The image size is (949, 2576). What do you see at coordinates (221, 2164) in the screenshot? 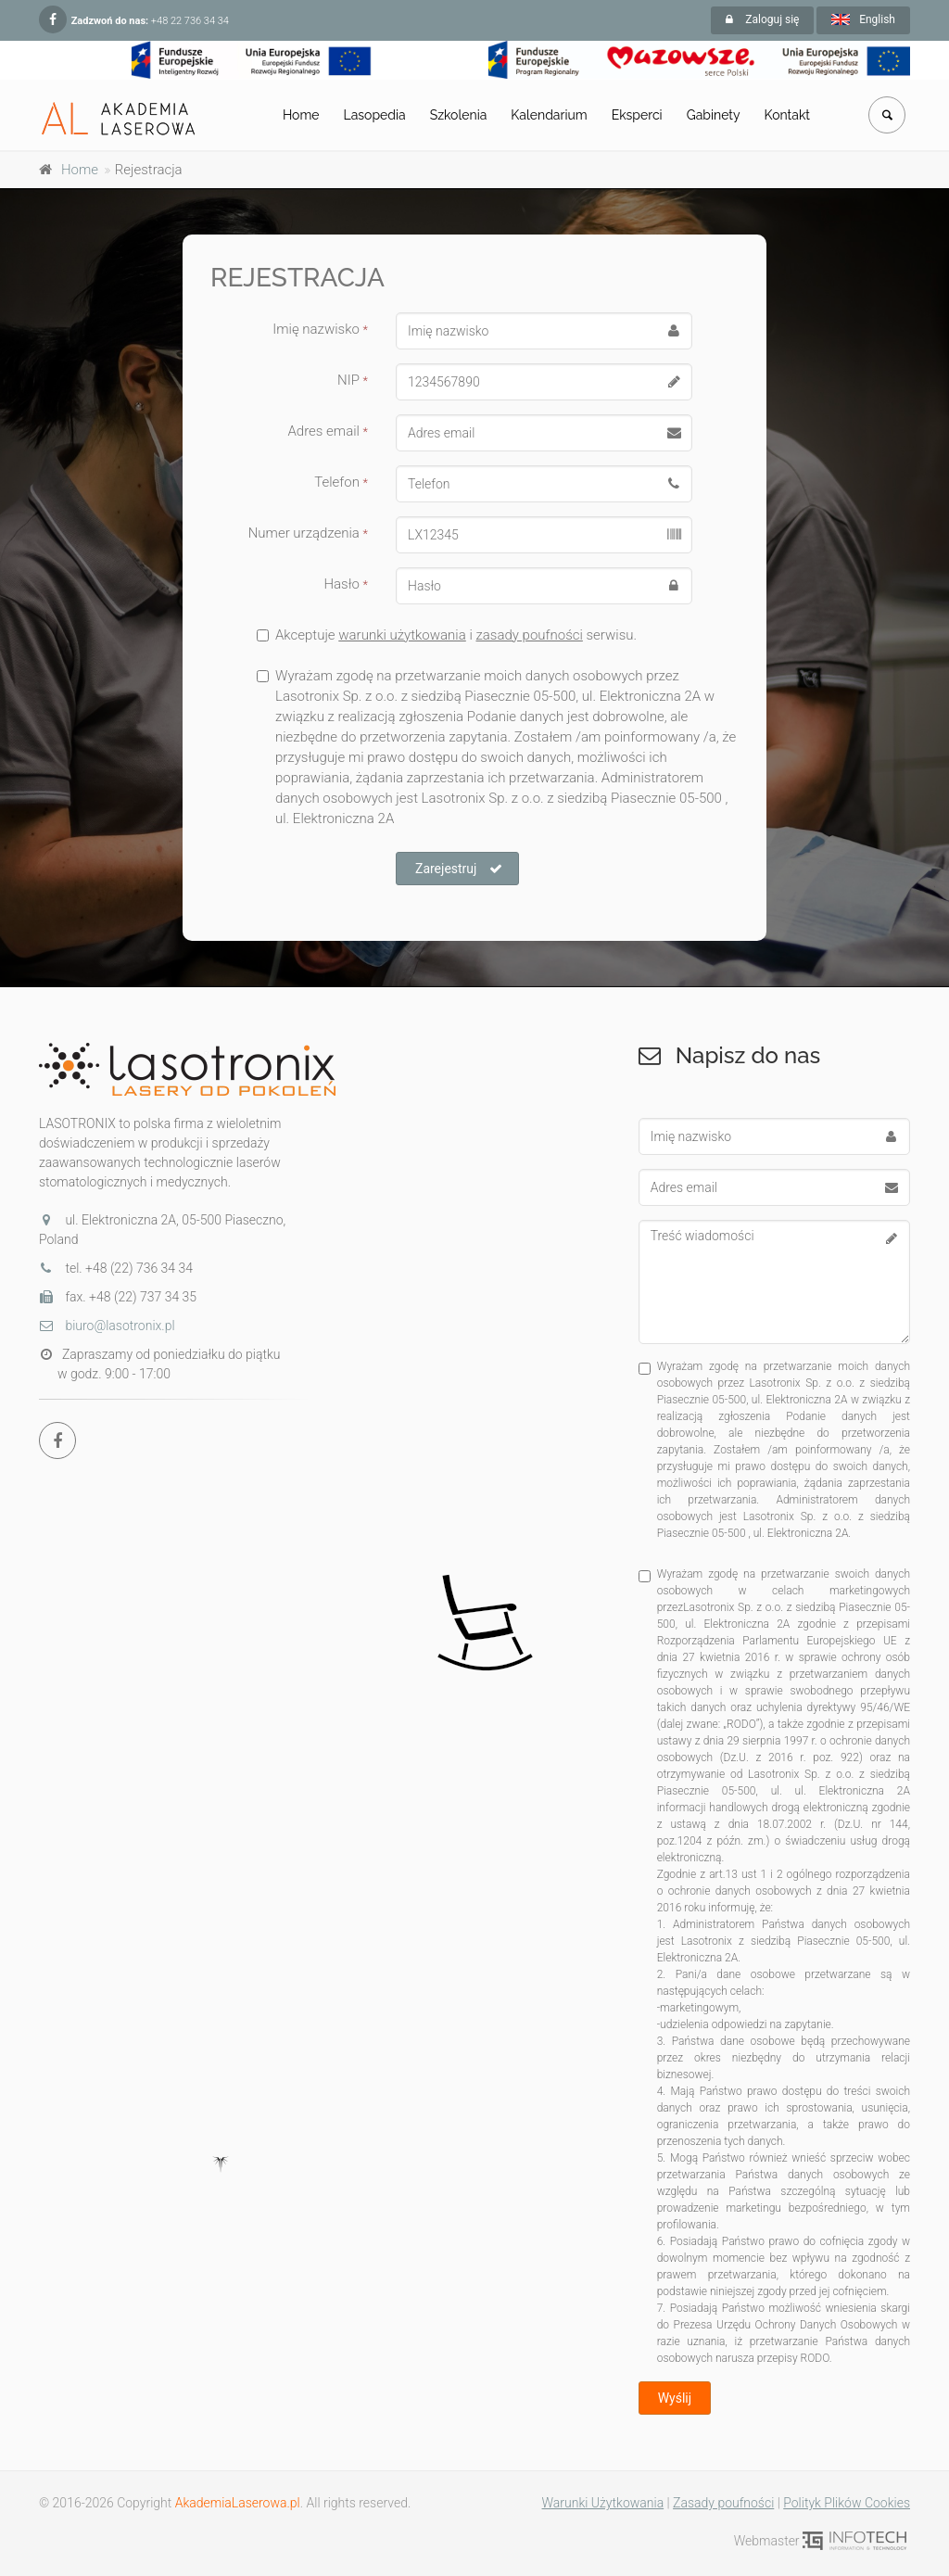
I see `select evil or dark faction in character creation` at bounding box center [221, 2164].